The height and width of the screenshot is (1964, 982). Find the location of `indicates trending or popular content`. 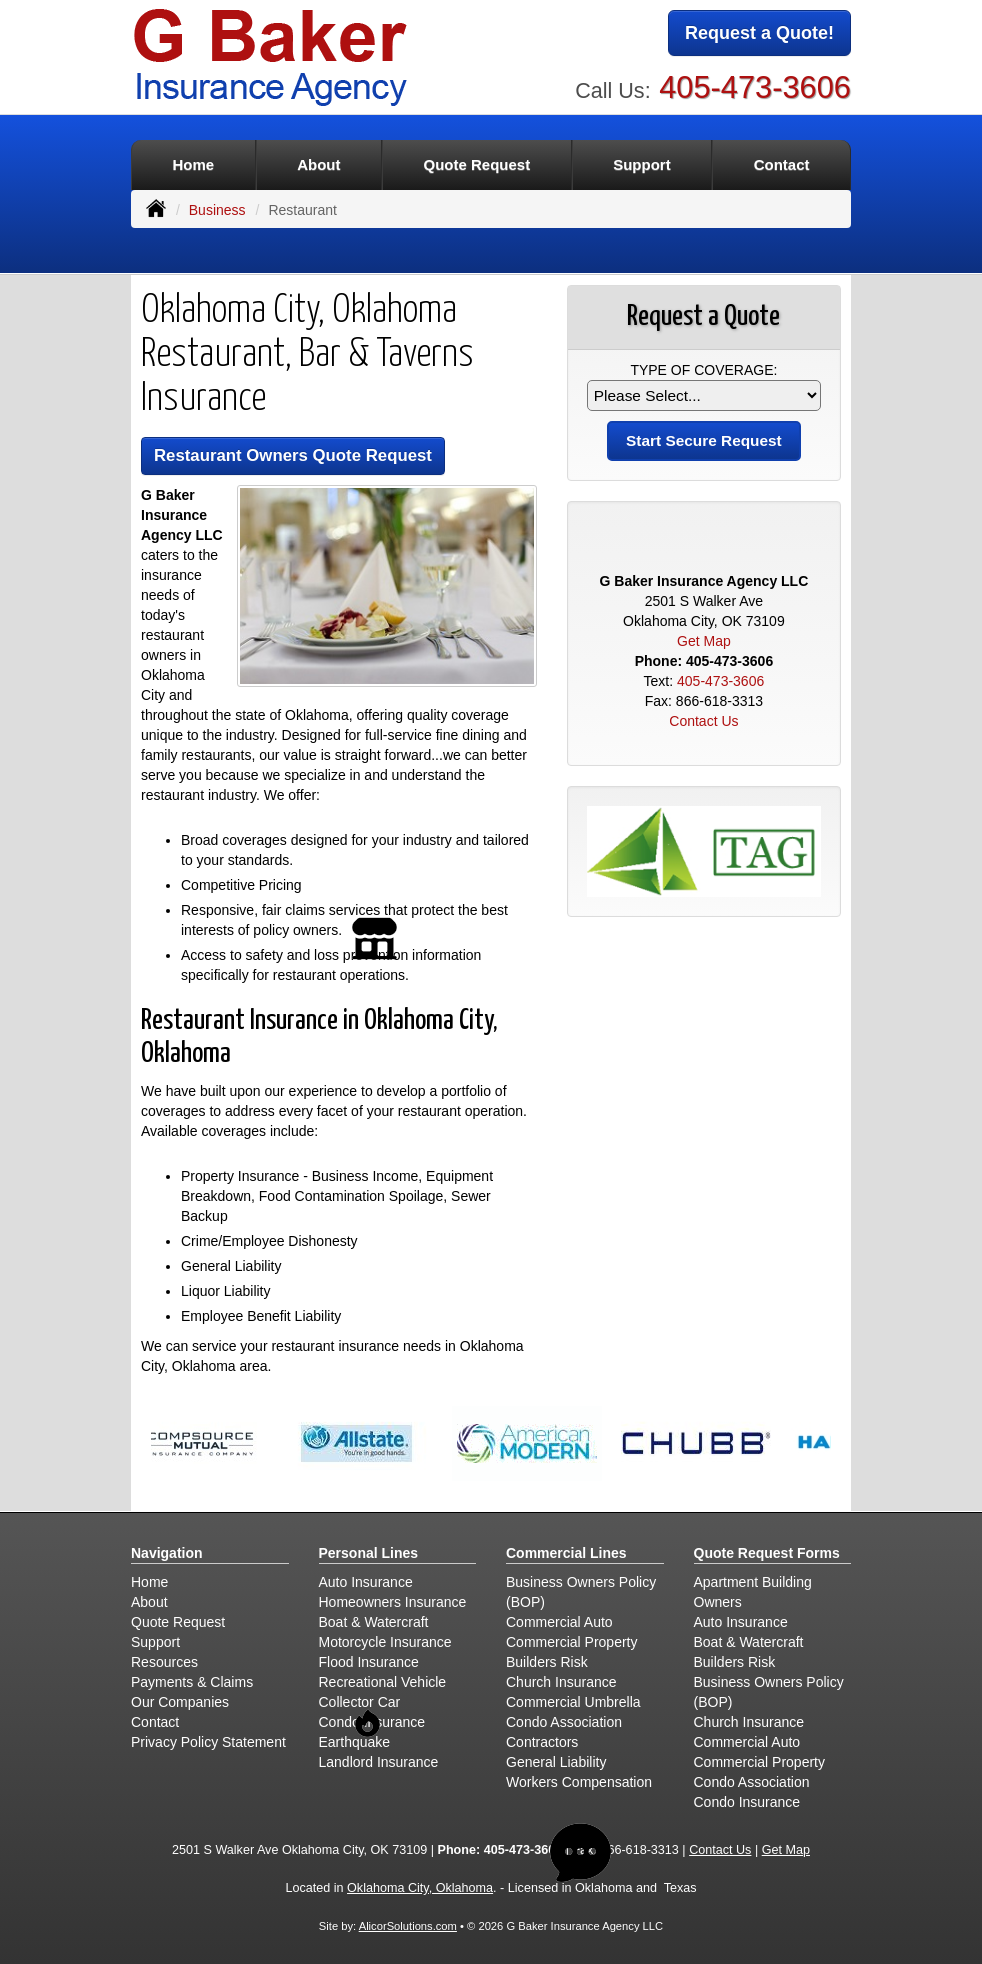

indicates trending or popular content is located at coordinates (367, 1723).